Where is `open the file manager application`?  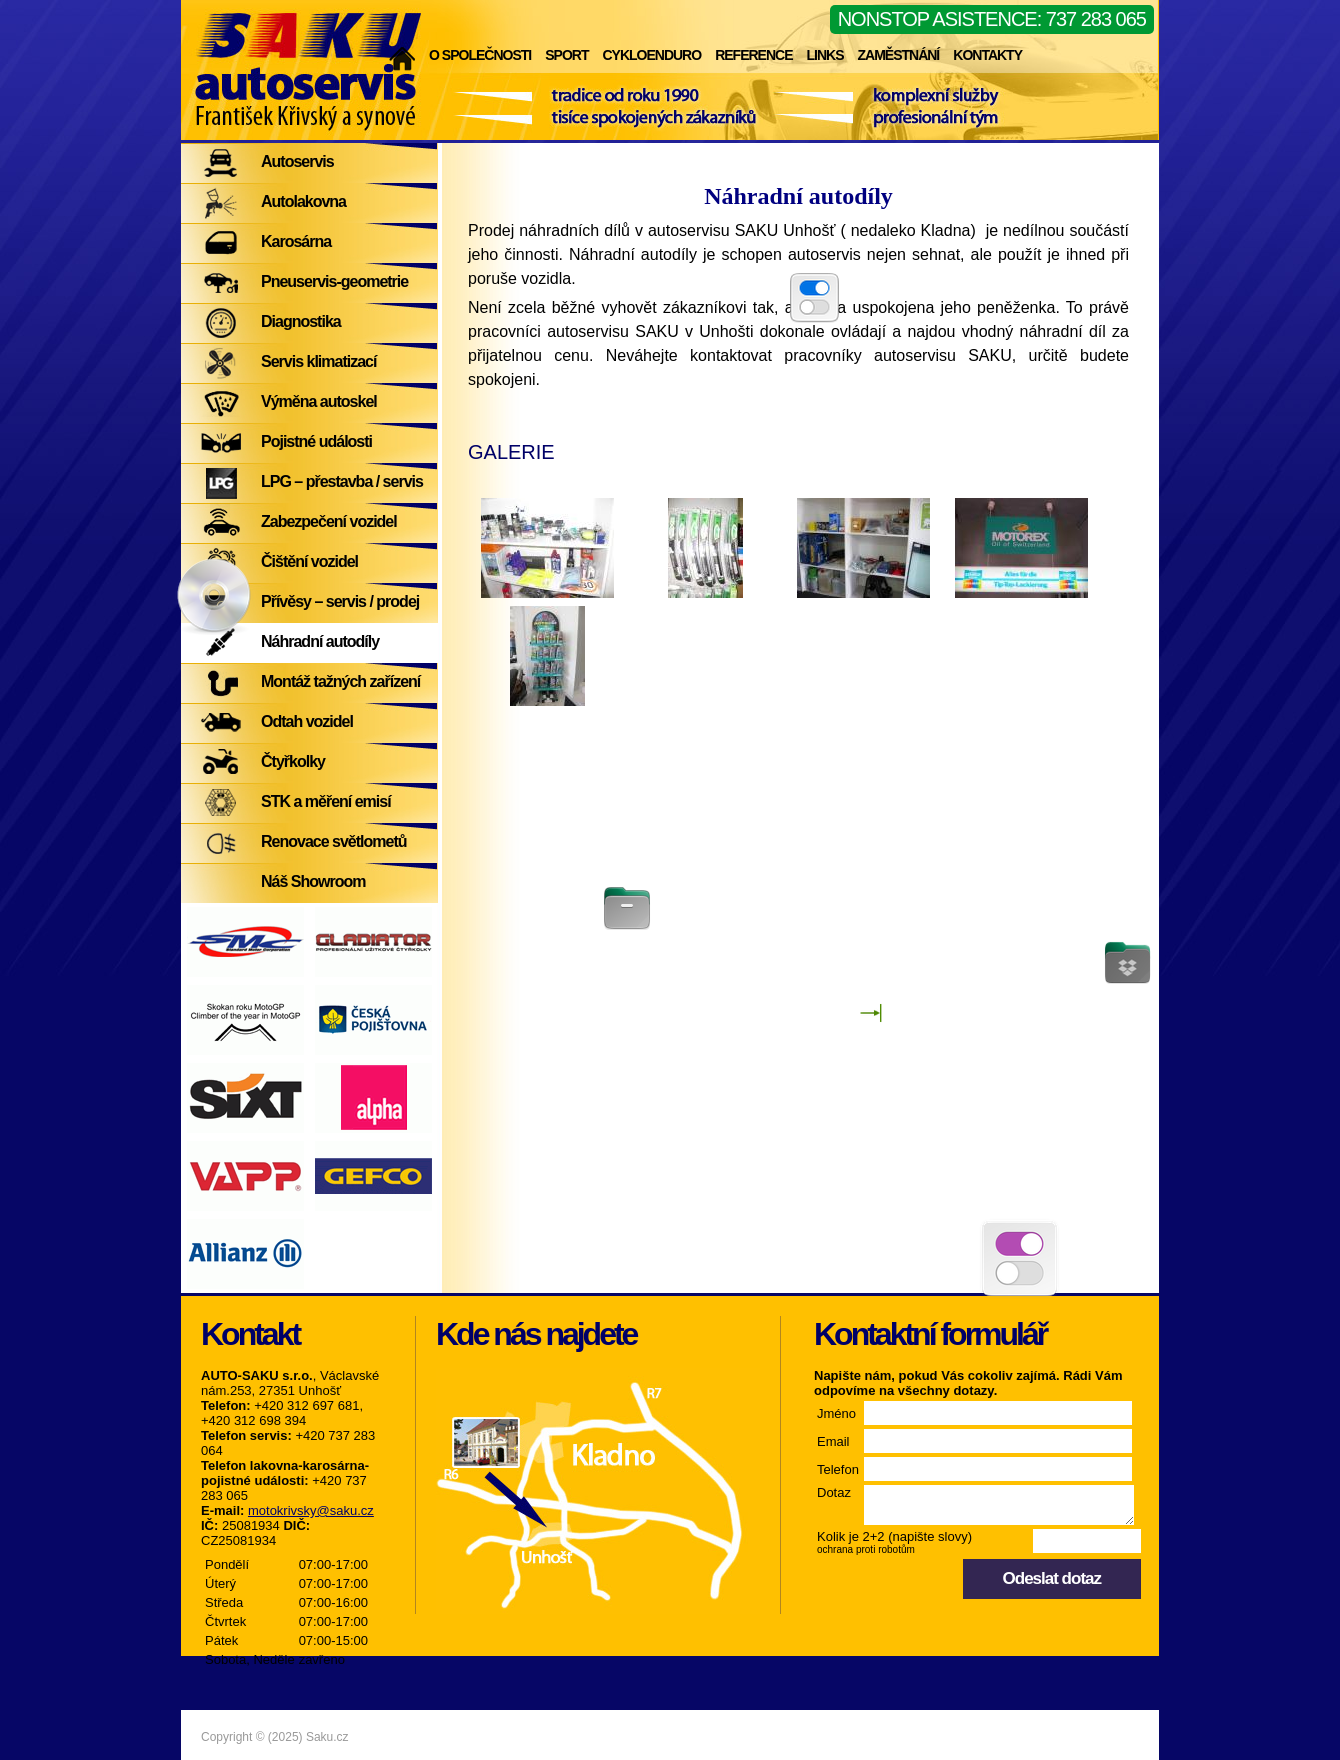 open the file manager application is located at coordinates (627, 908).